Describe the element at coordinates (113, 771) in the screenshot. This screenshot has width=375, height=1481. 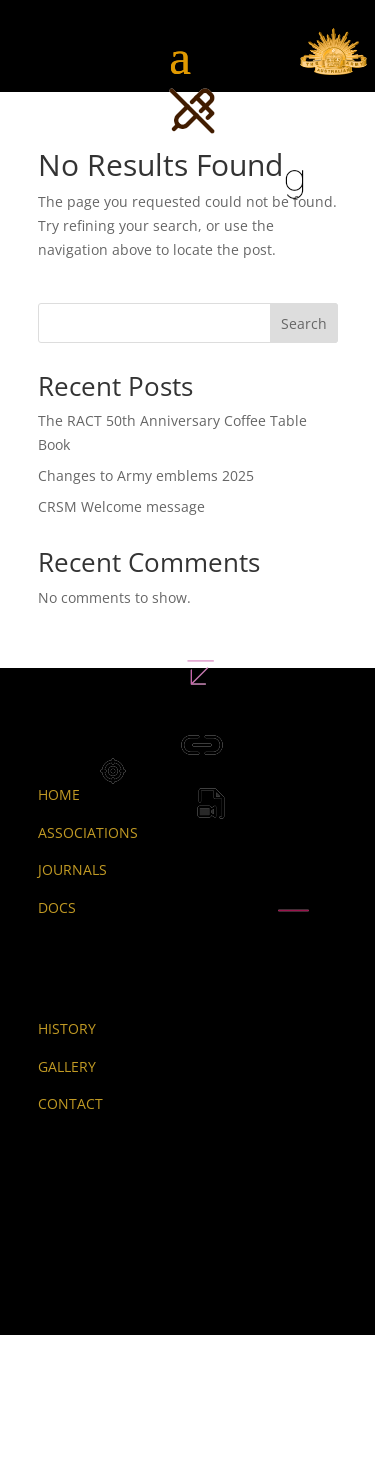
I see `center map on current location` at that location.